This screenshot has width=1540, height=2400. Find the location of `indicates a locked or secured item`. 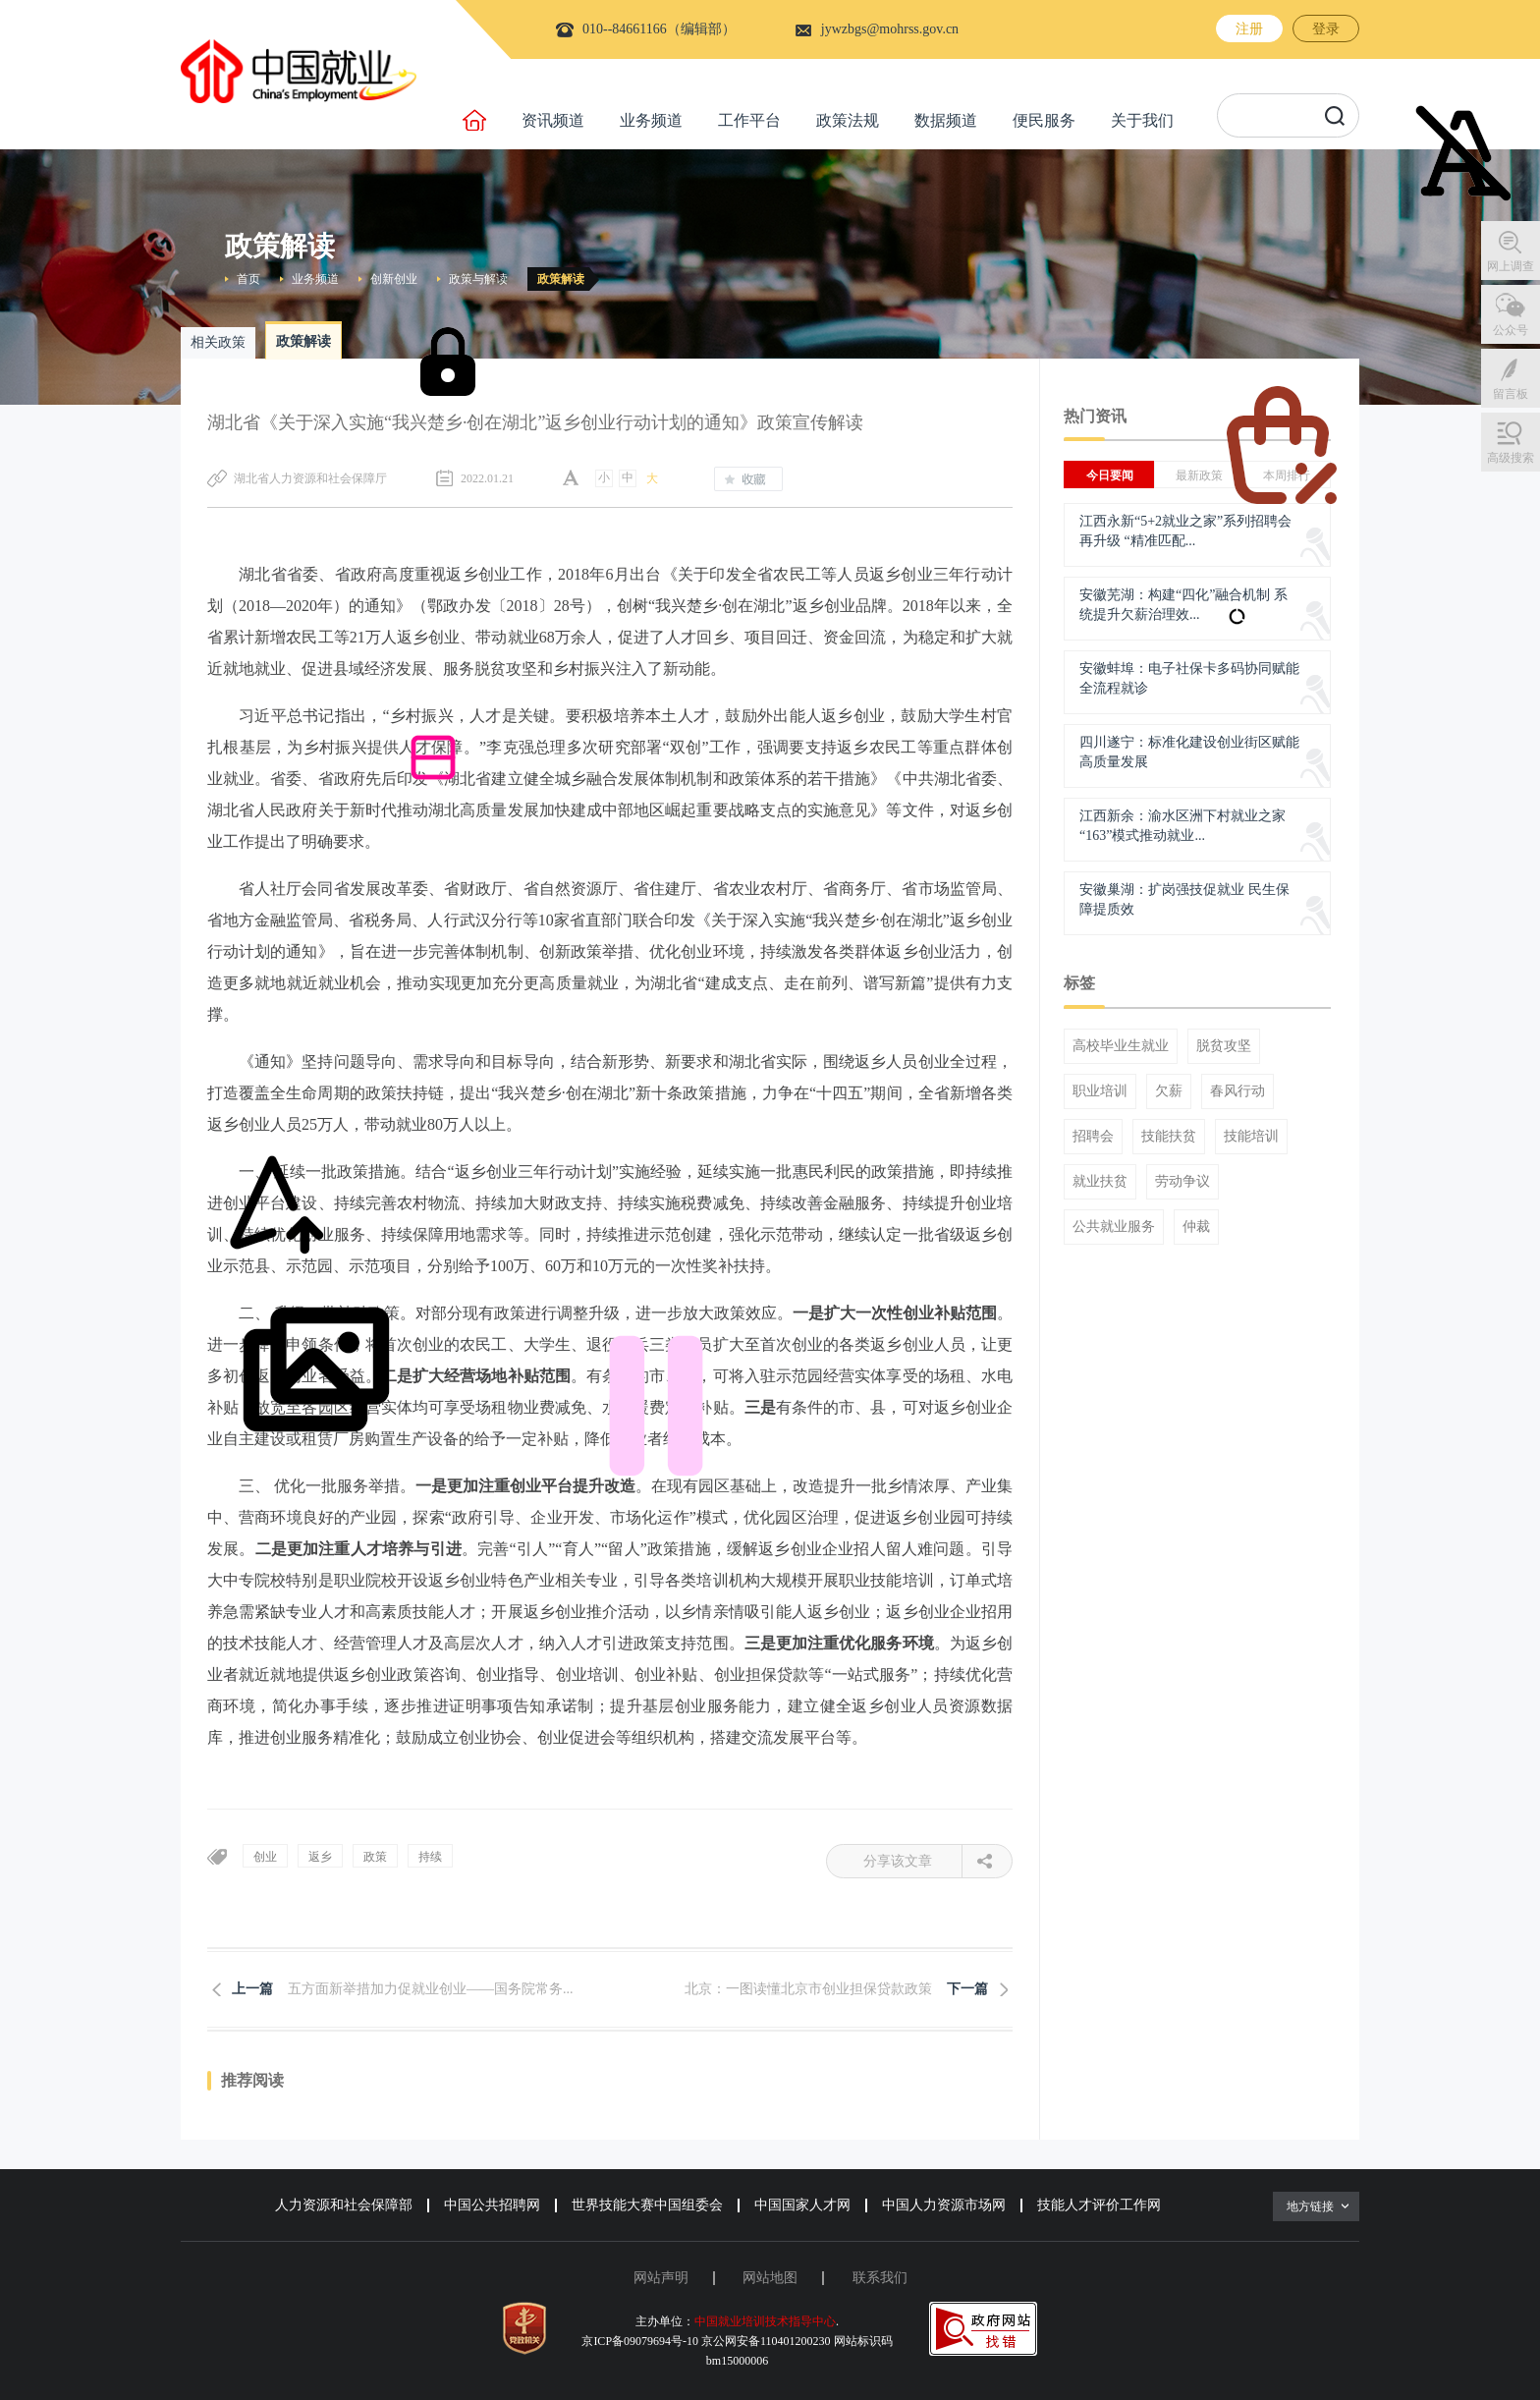

indicates a locked or secured item is located at coordinates (448, 362).